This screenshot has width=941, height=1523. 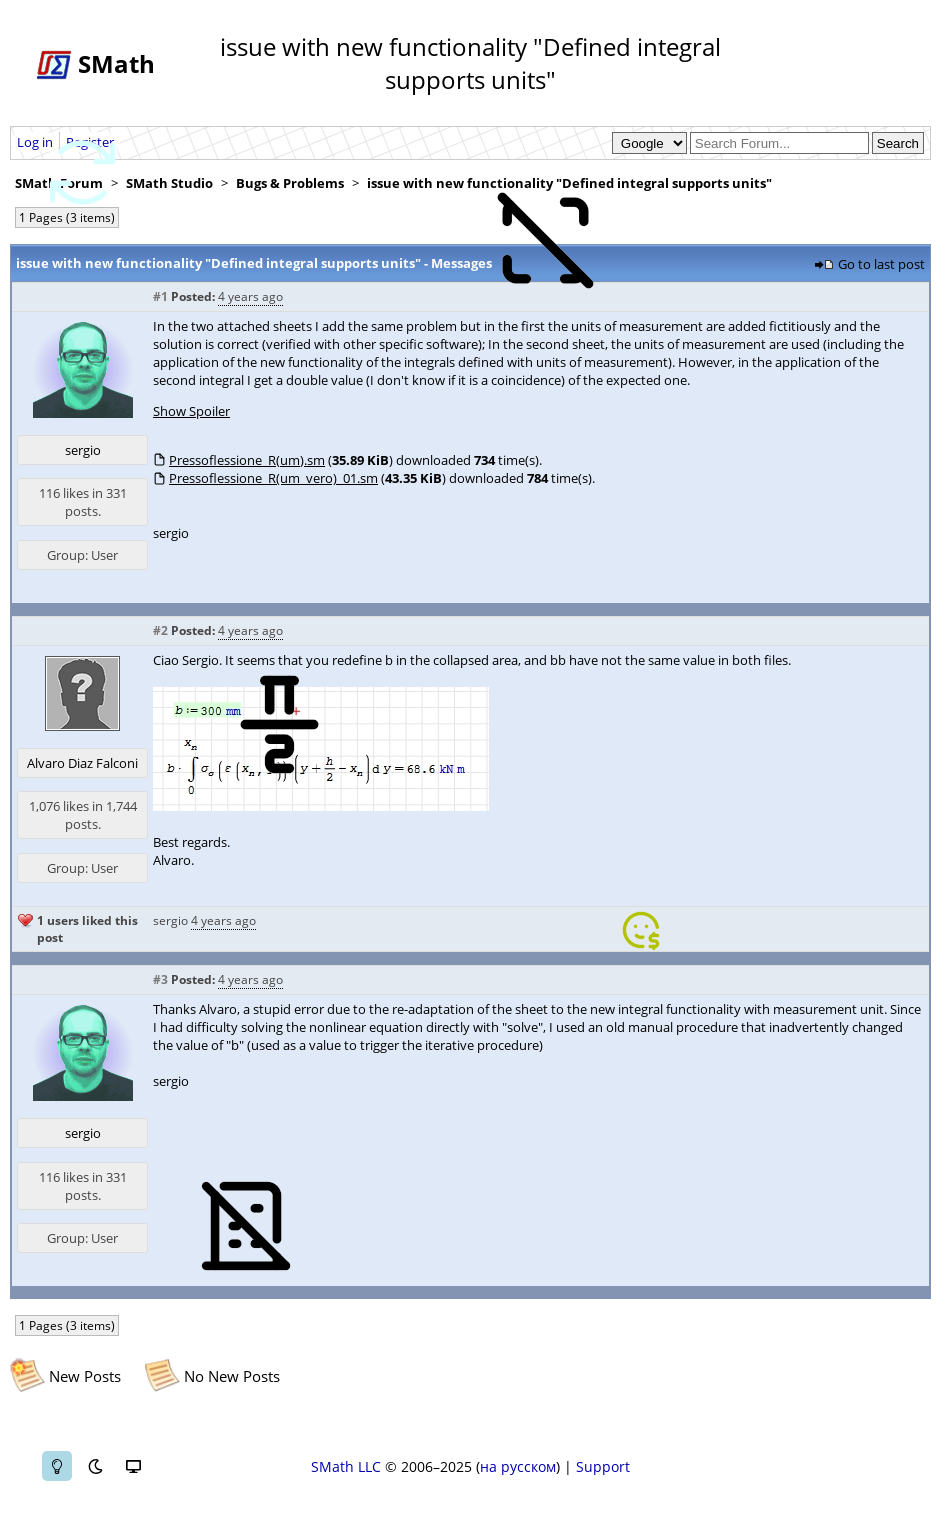 I want to click on view account balance or earnings, so click(x=641, y=930).